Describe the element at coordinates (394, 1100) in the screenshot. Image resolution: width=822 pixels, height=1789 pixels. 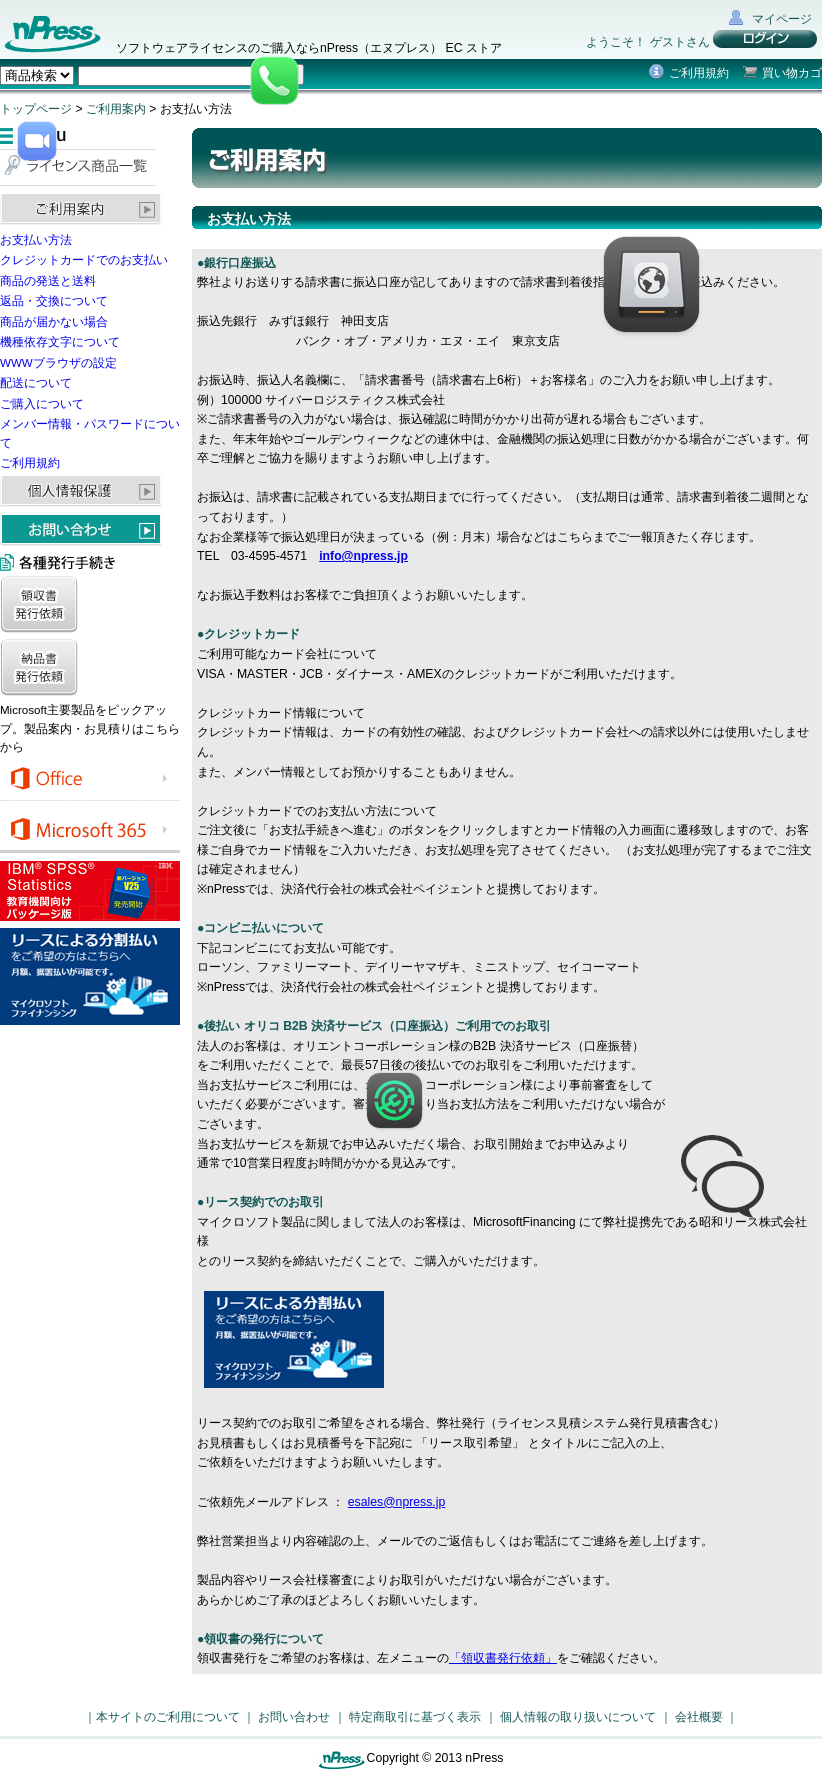
I see `open modrinth app for managing minecraft mods` at that location.